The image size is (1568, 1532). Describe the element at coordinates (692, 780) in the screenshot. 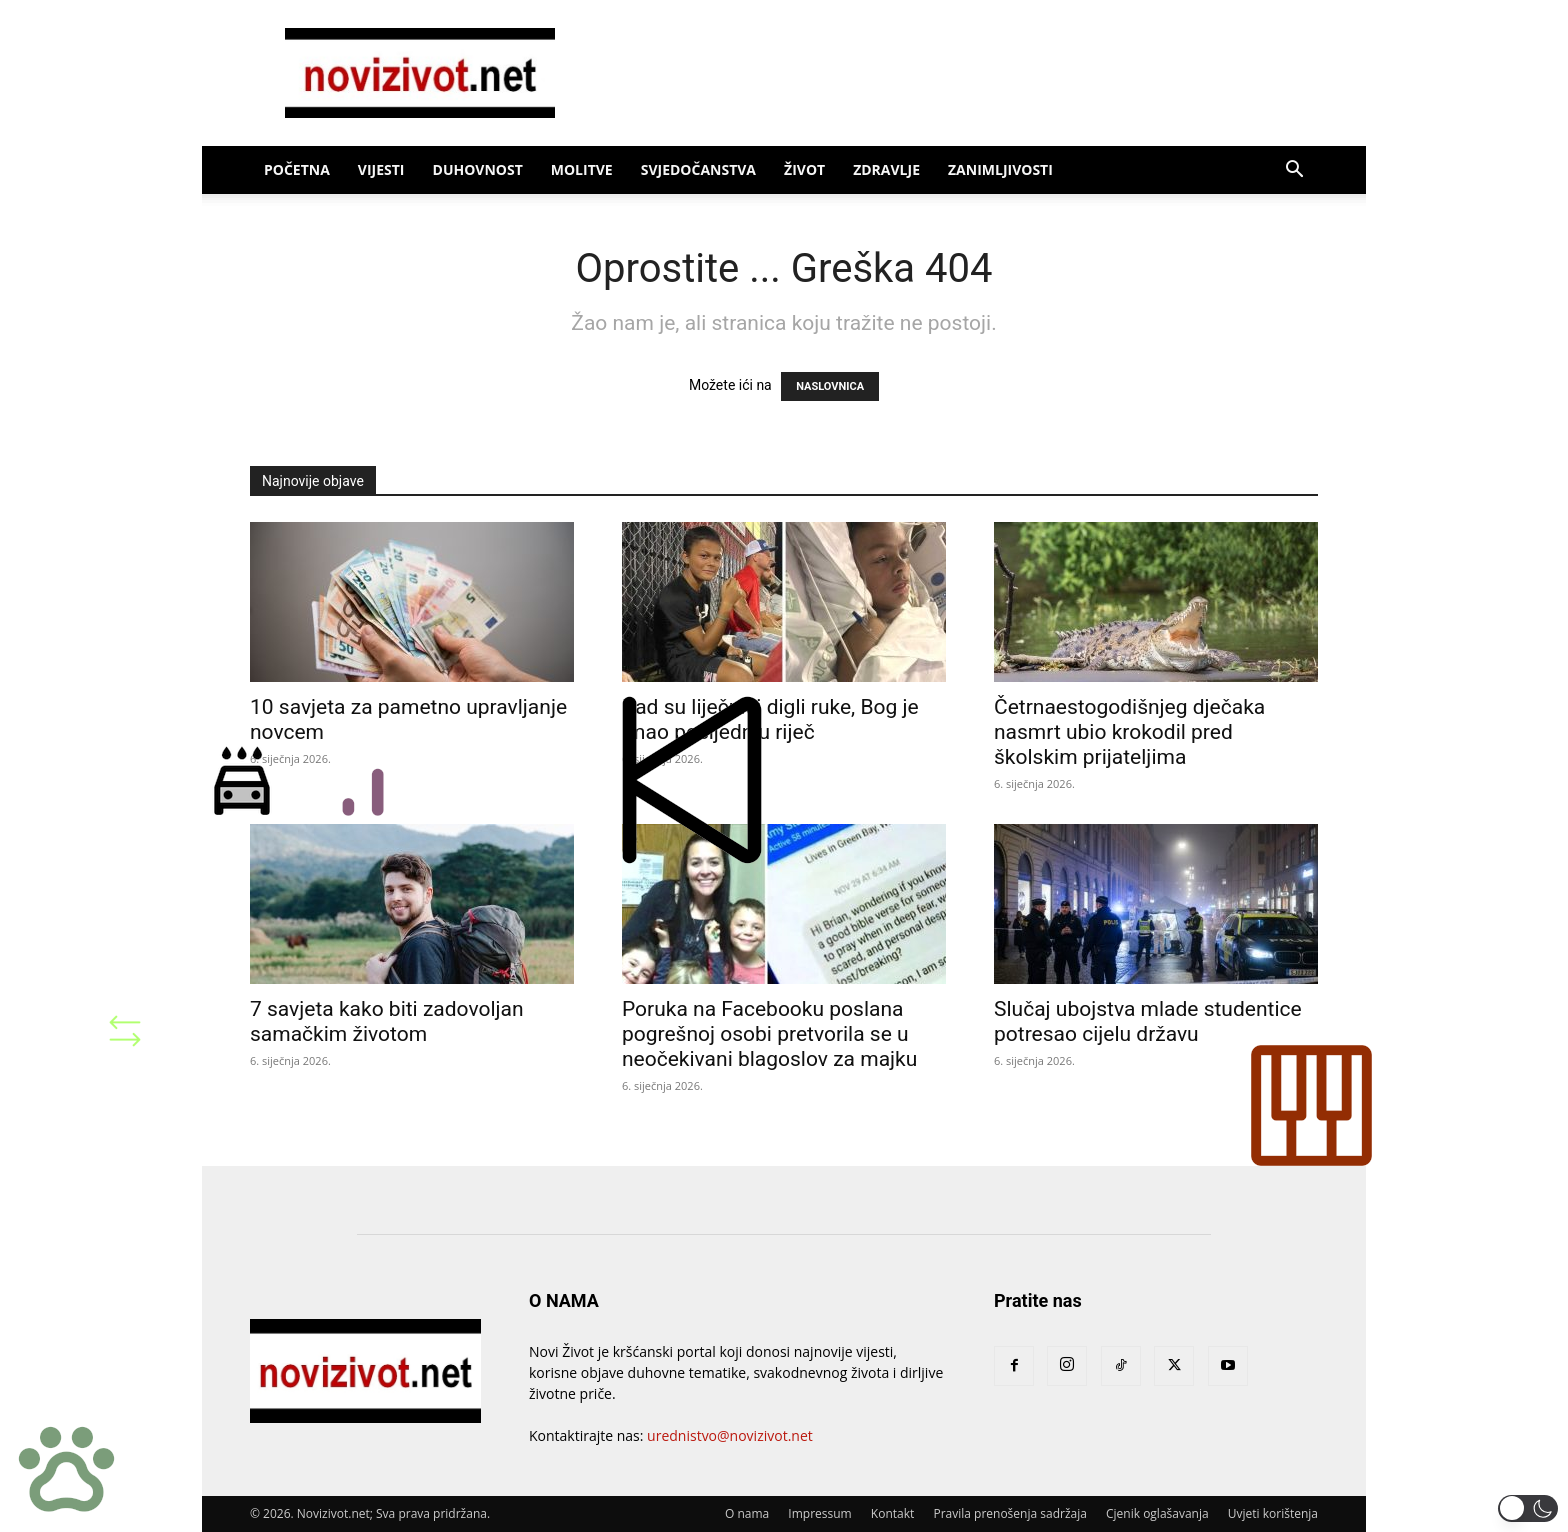

I see `skip to previous track` at that location.